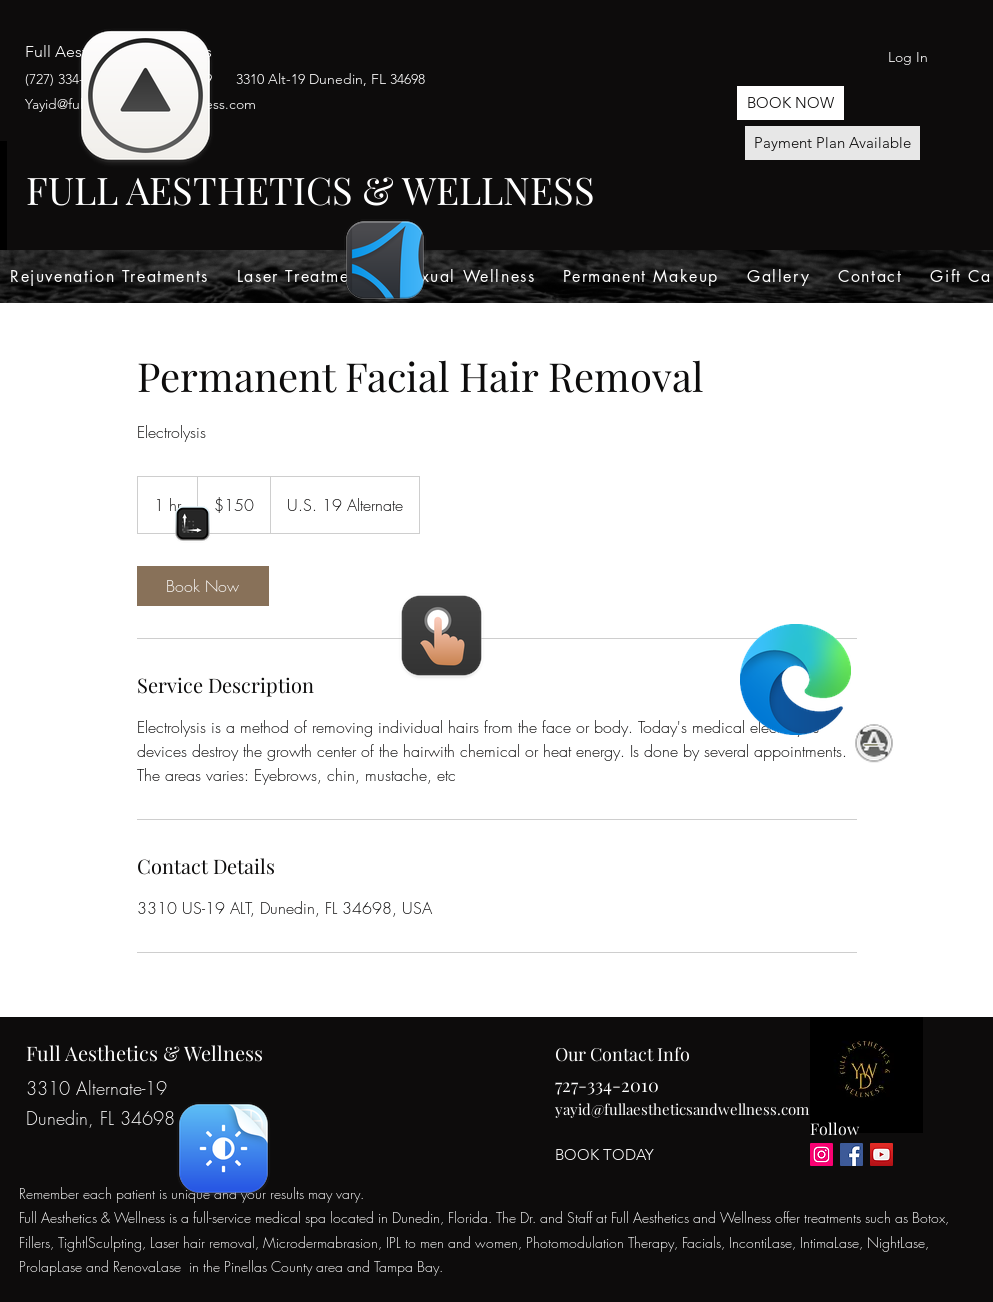 The width and height of the screenshot is (993, 1302). What do you see at coordinates (145, 95) in the screenshot?
I see `launch AppImageLauncher application` at bounding box center [145, 95].